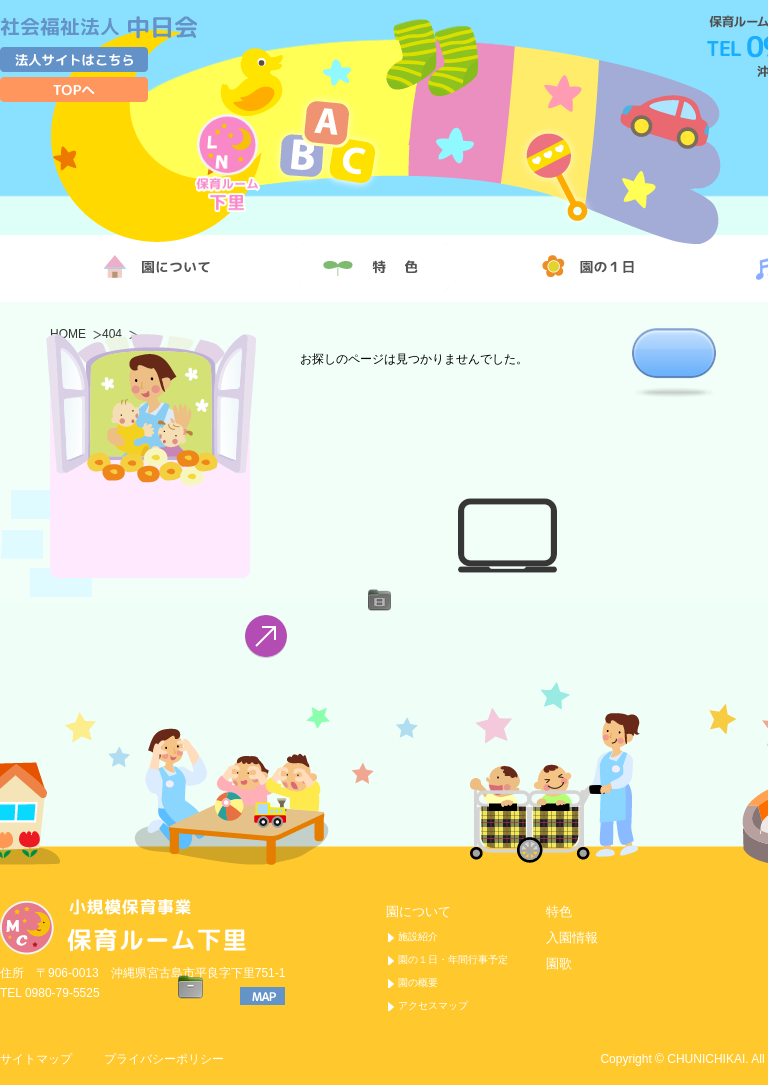 The height and width of the screenshot is (1085, 768). Describe the element at coordinates (674, 357) in the screenshot. I see `add or manage labels for items` at that location.